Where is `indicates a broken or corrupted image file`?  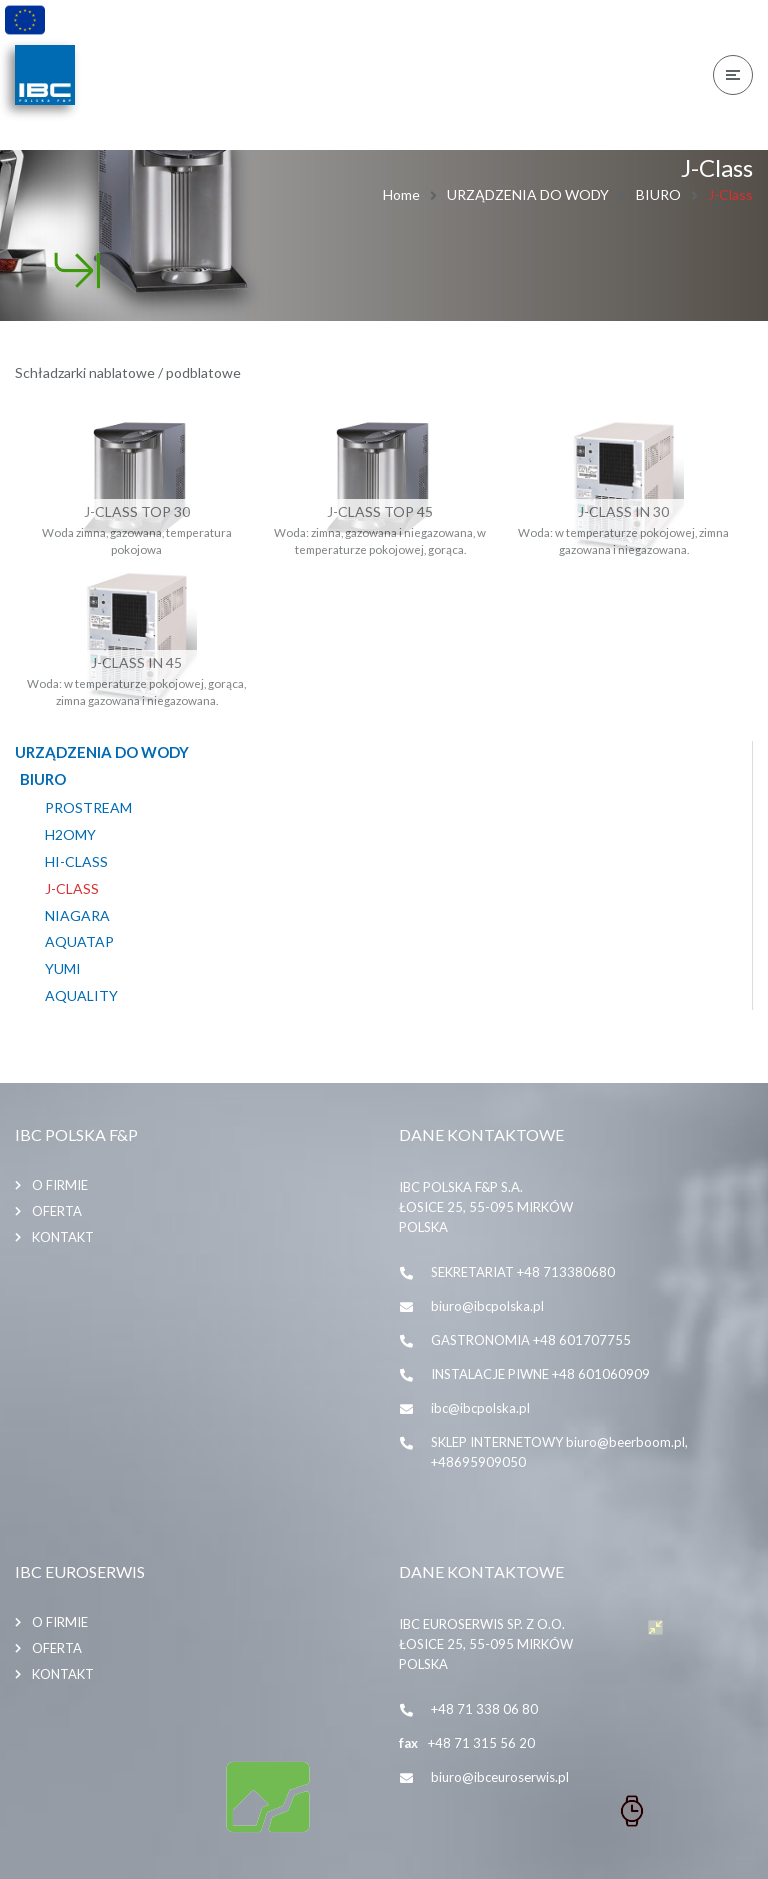
indicates a broken or corrupted image file is located at coordinates (268, 1797).